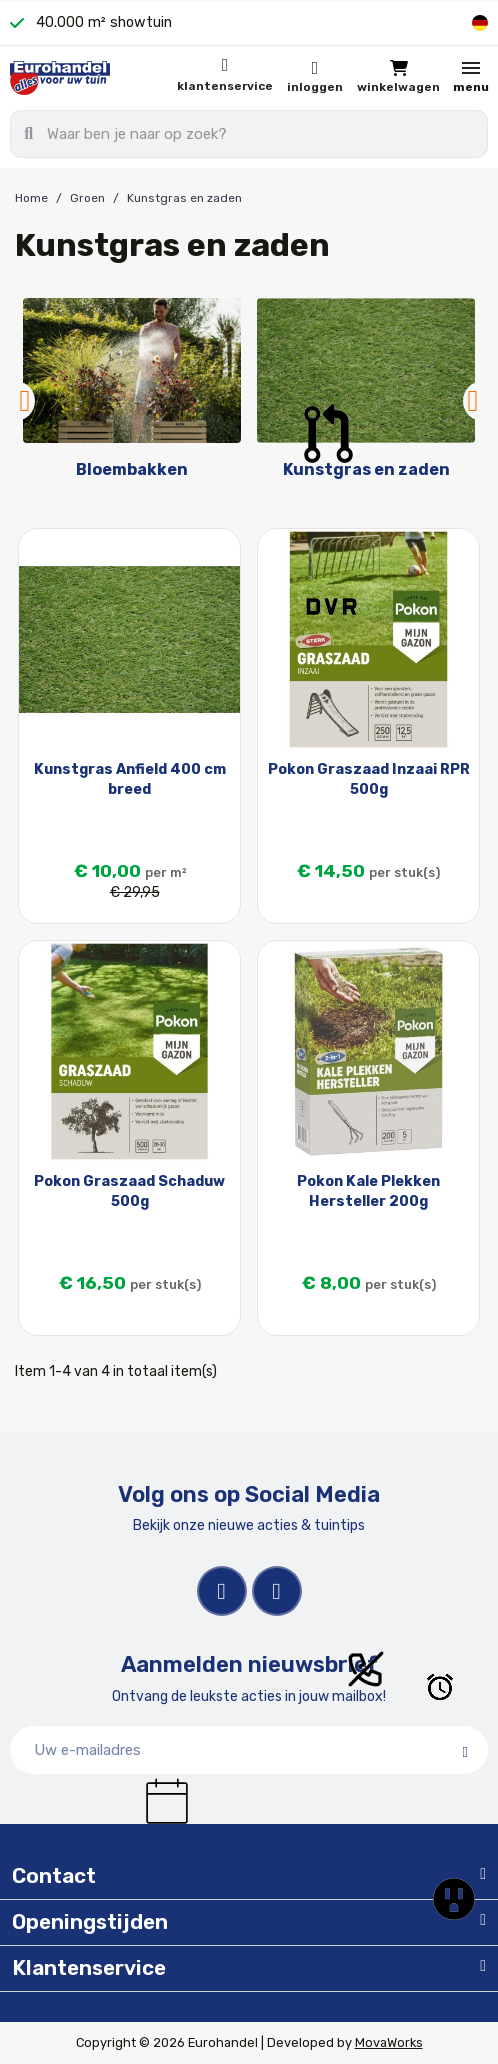 This screenshot has width=498, height=2064. What do you see at coordinates (328, 434) in the screenshot?
I see `create a new pull request` at bounding box center [328, 434].